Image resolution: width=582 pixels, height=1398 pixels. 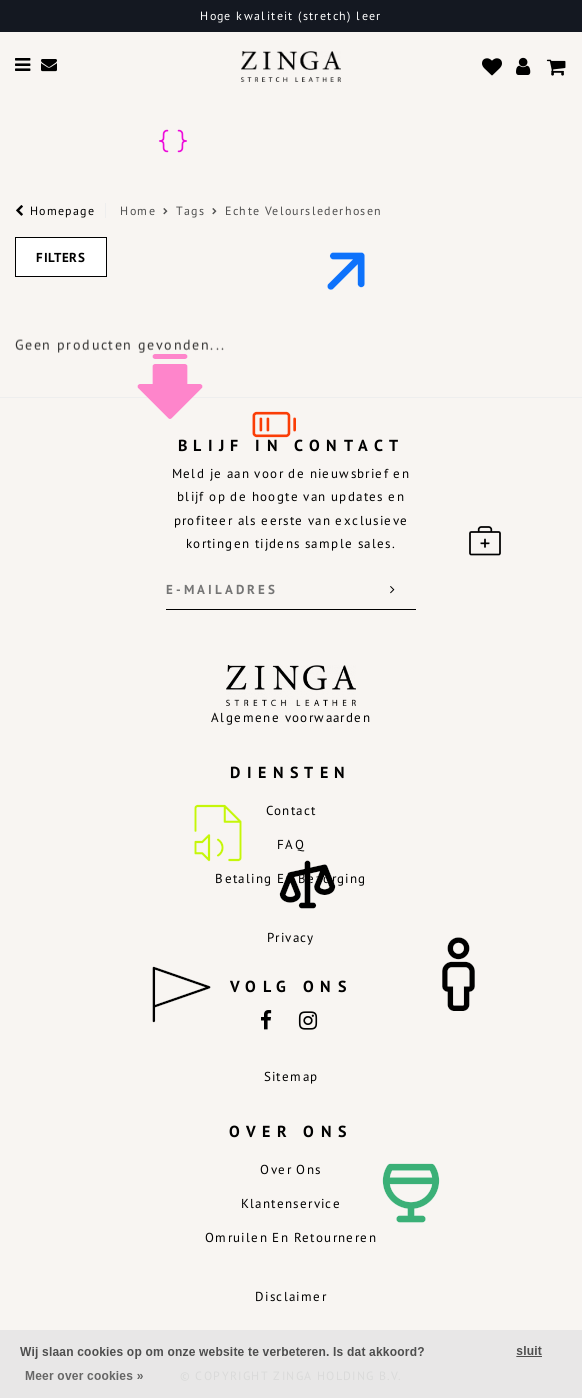 What do you see at coordinates (458, 975) in the screenshot?
I see `view your profile` at bounding box center [458, 975].